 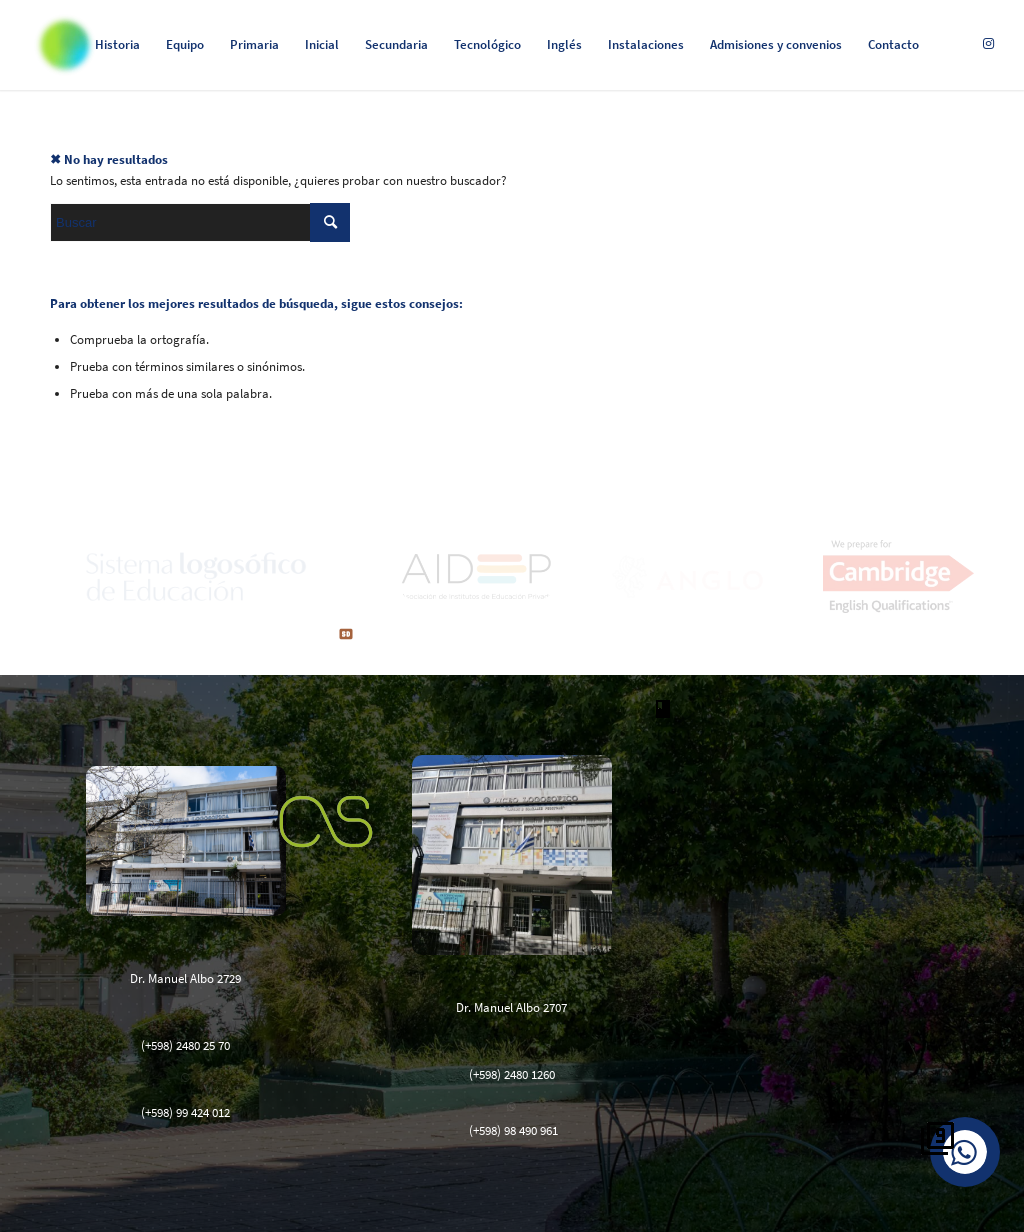 I want to click on open your library or reading list, so click(x=663, y=709).